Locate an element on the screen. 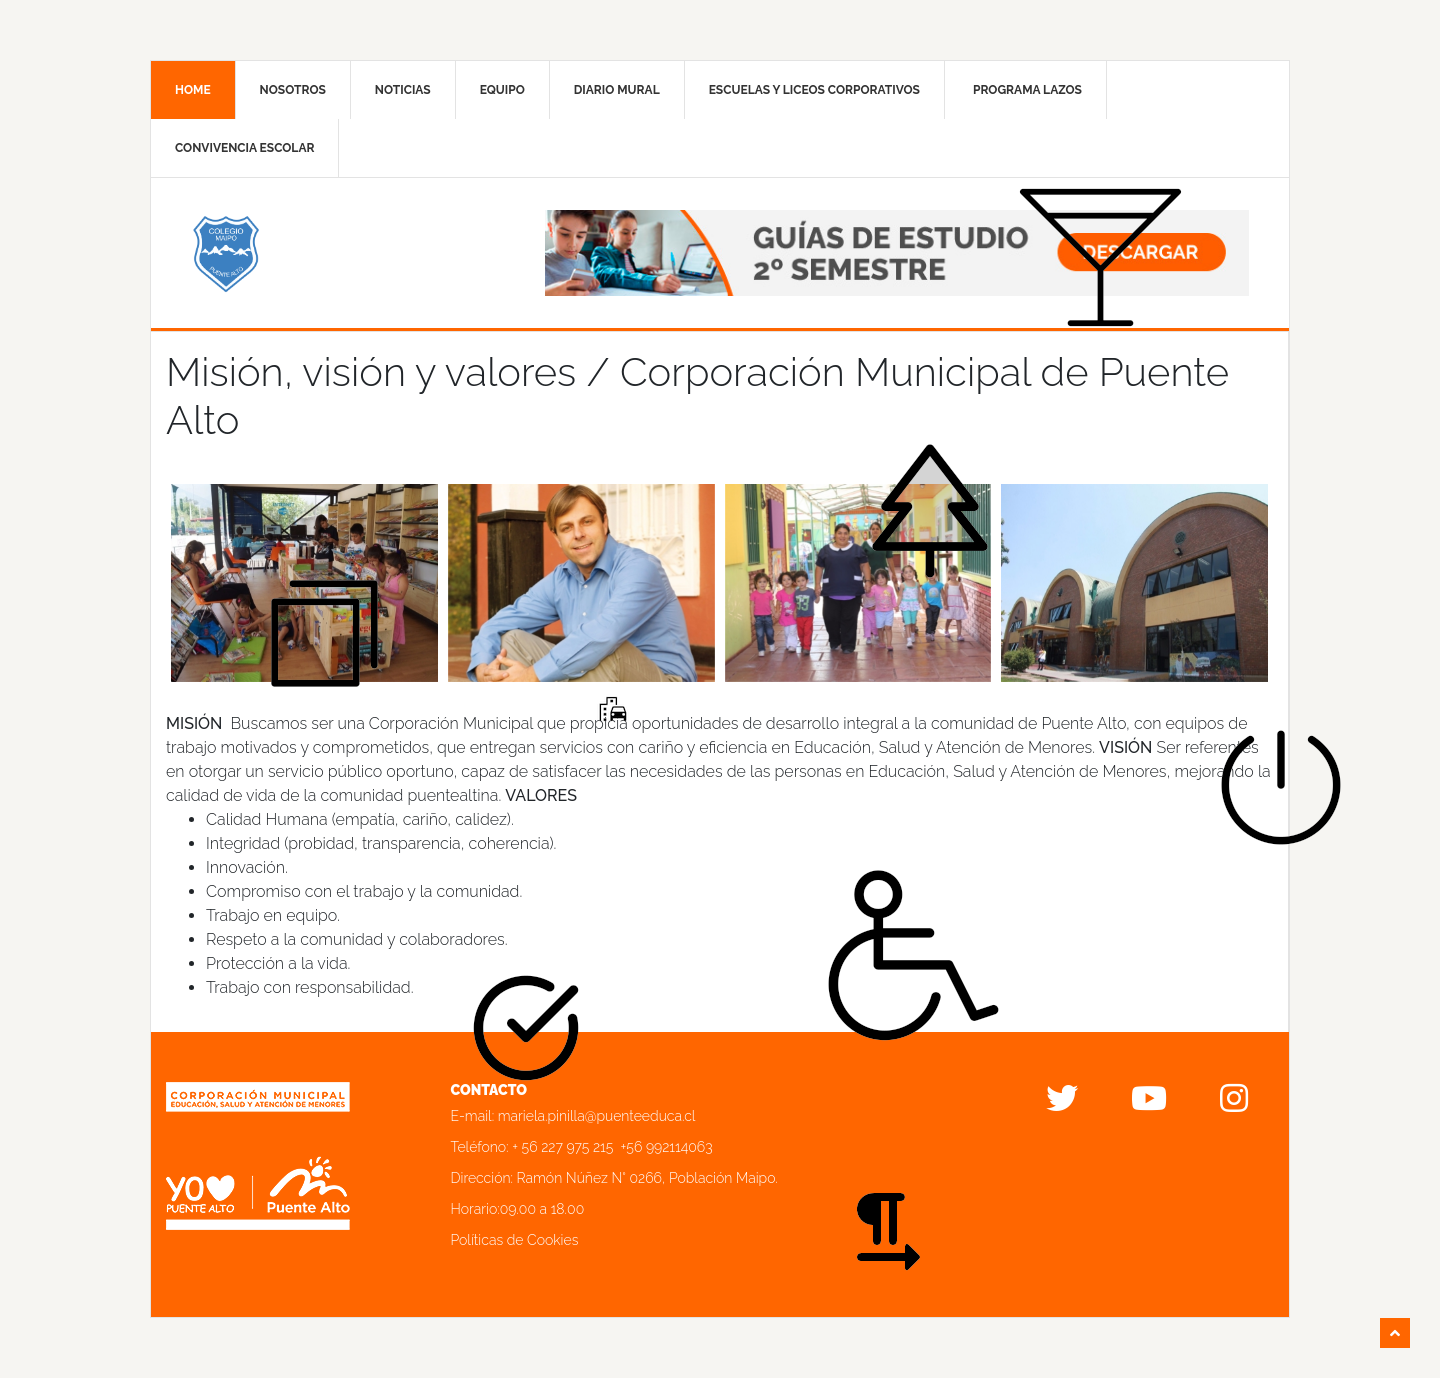 Image resolution: width=1440 pixels, height=1378 pixels. task or action completed successfully is located at coordinates (526, 1028).